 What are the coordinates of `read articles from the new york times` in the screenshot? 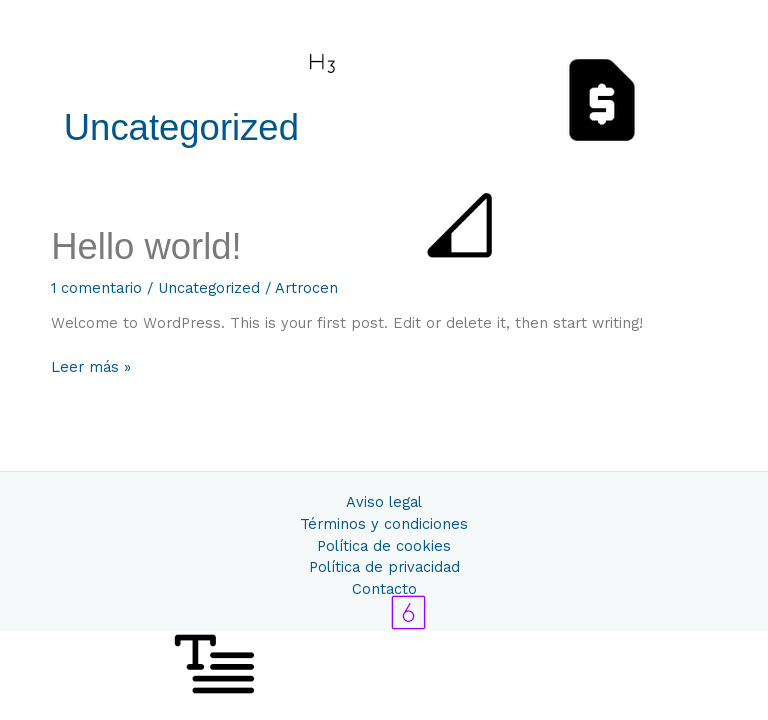 It's located at (213, 664).